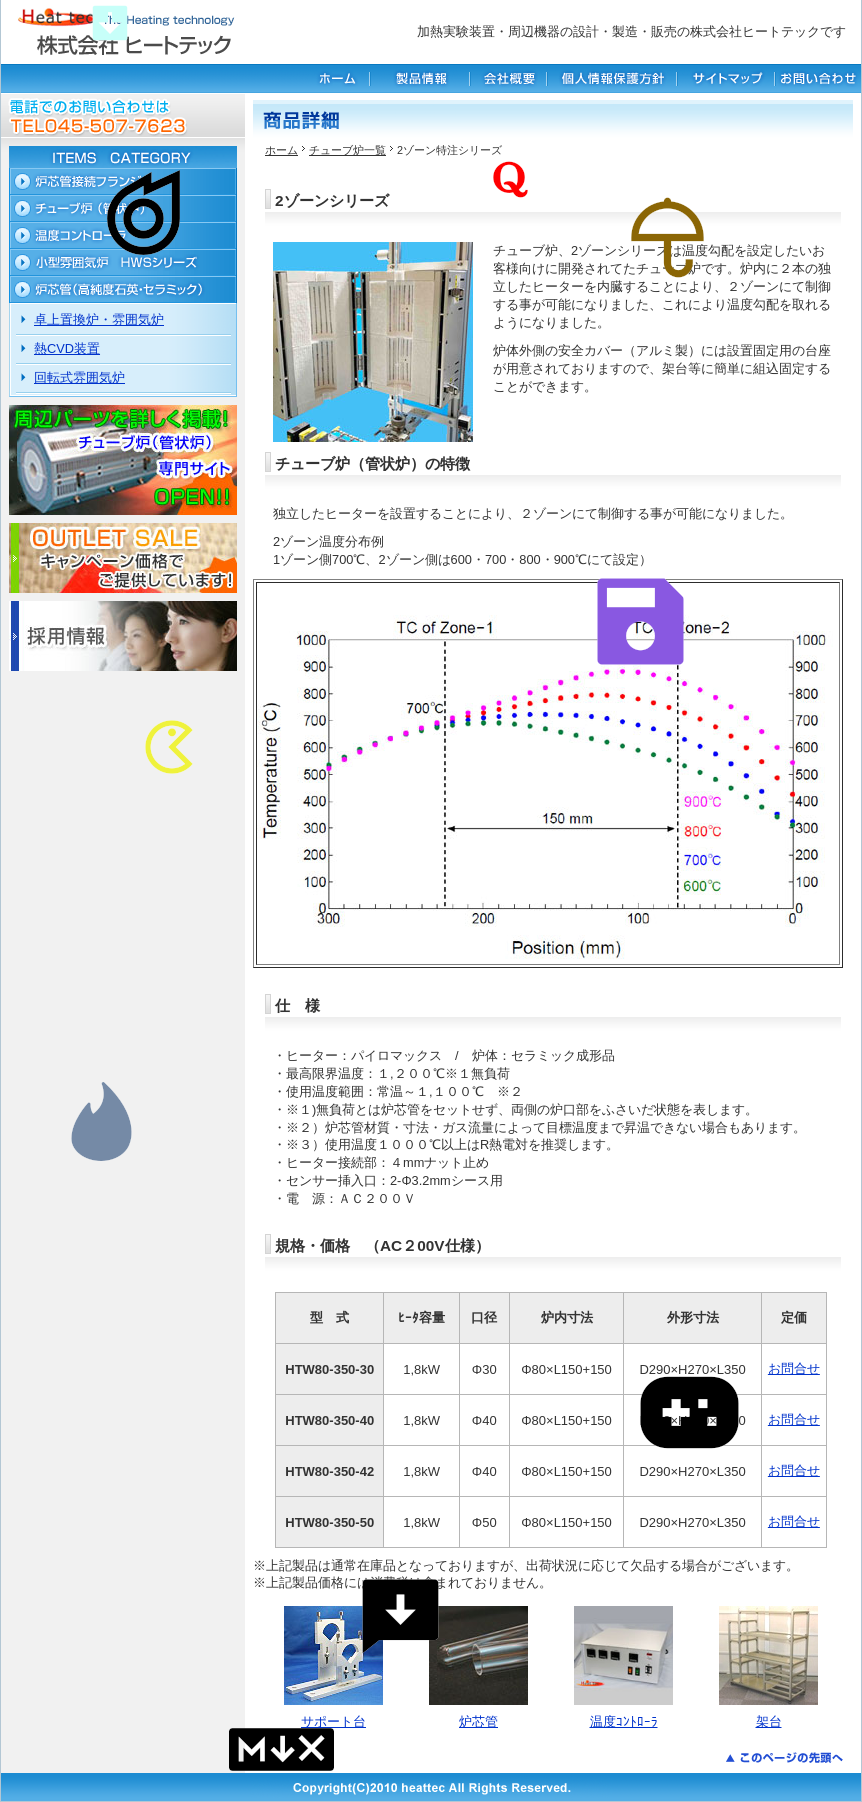 The width and height of the screenshot is (862, 1802). I want to click on open the Quora app, so click(510, 179).